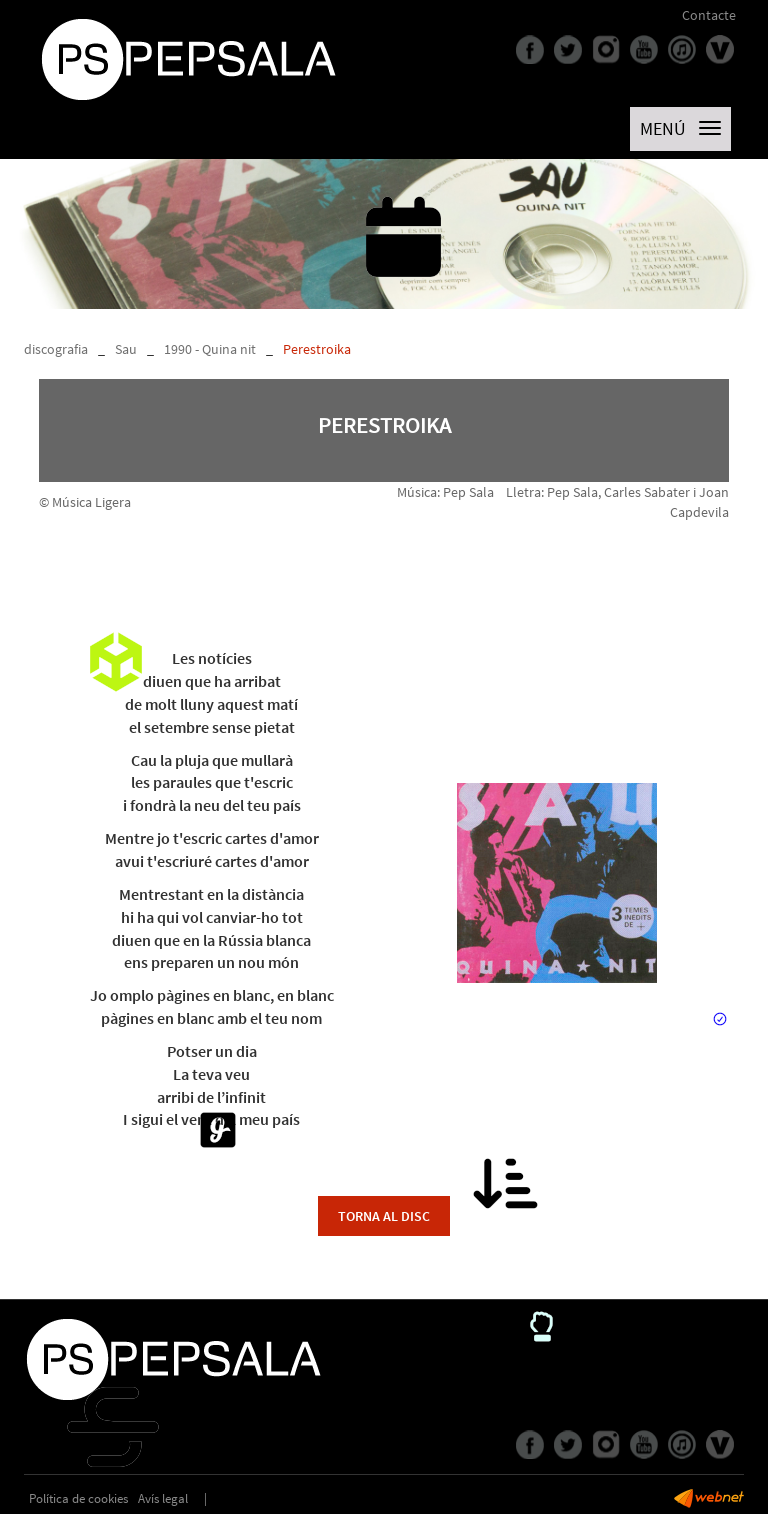 Image resolution: width=768 pixels, height=1514 pixels. What do you see at coordinates (403, 239) in the screenshot?
I see `view calendar or scheduled events` at bounding box center [403, 239].